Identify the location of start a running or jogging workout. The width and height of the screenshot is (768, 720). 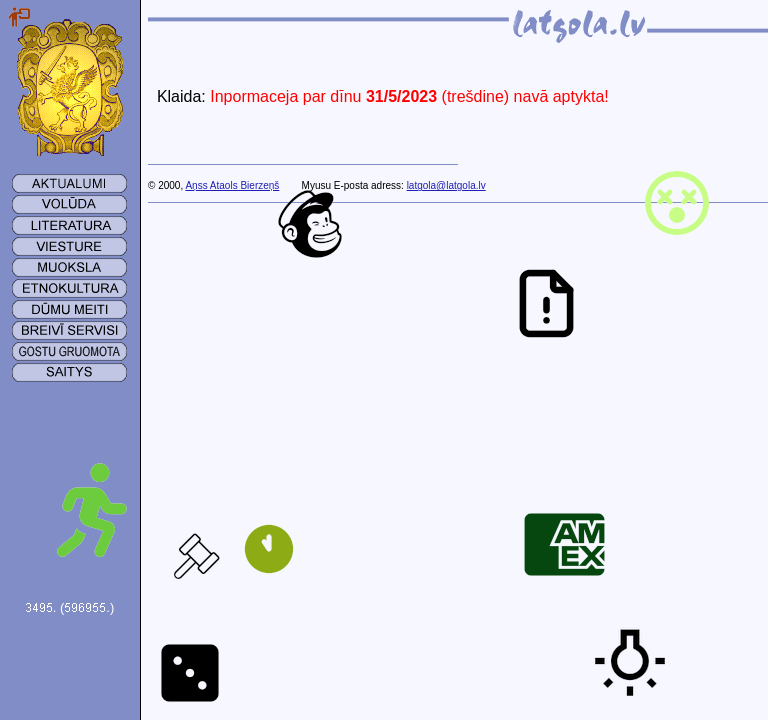
(94, 511).